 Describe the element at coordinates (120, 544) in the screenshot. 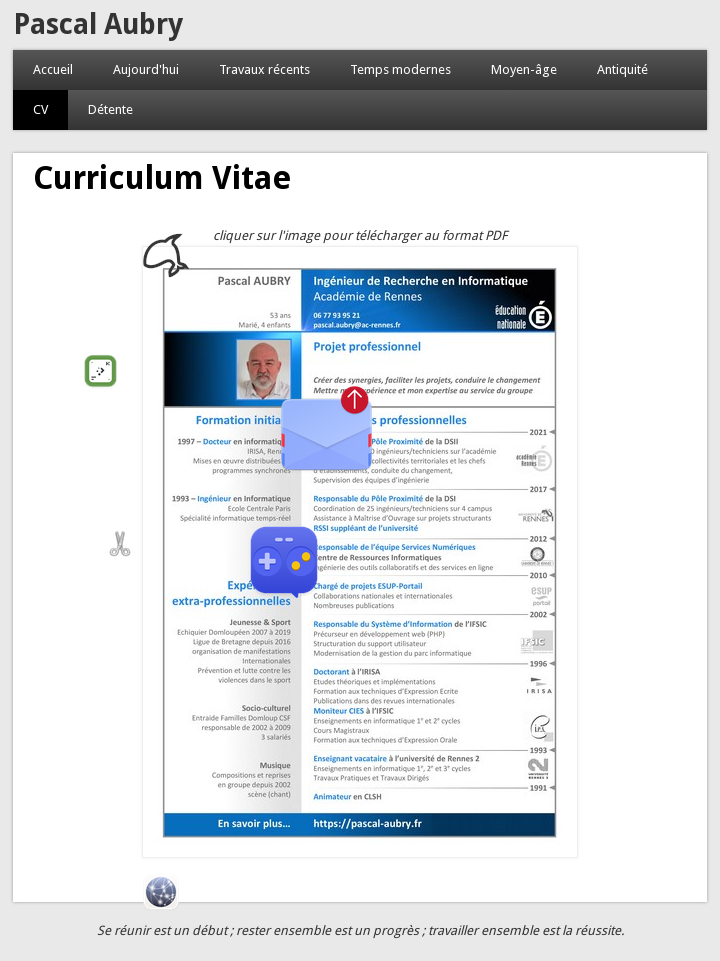

I see `cut selected content to clipboard` at that location.